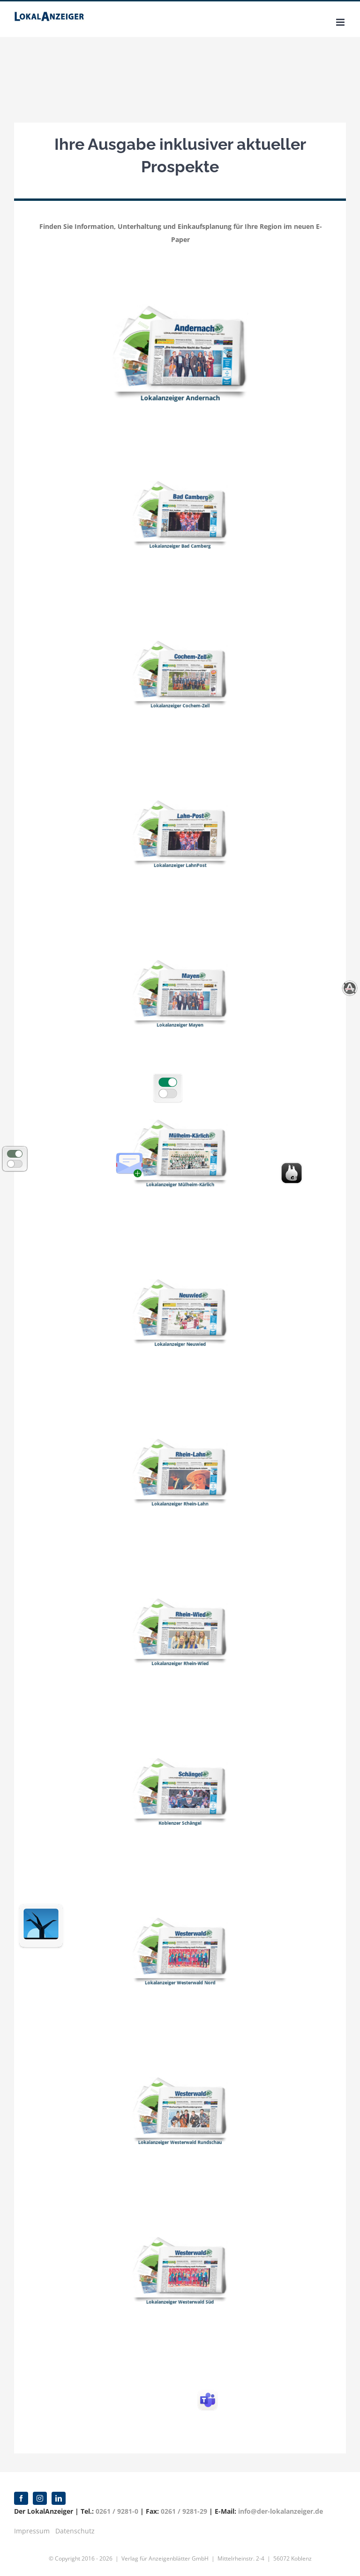  What do you see at coordinates (129, 1163) in the screenshot?
I see `compose a new email` at bounding box center [129, 1163].